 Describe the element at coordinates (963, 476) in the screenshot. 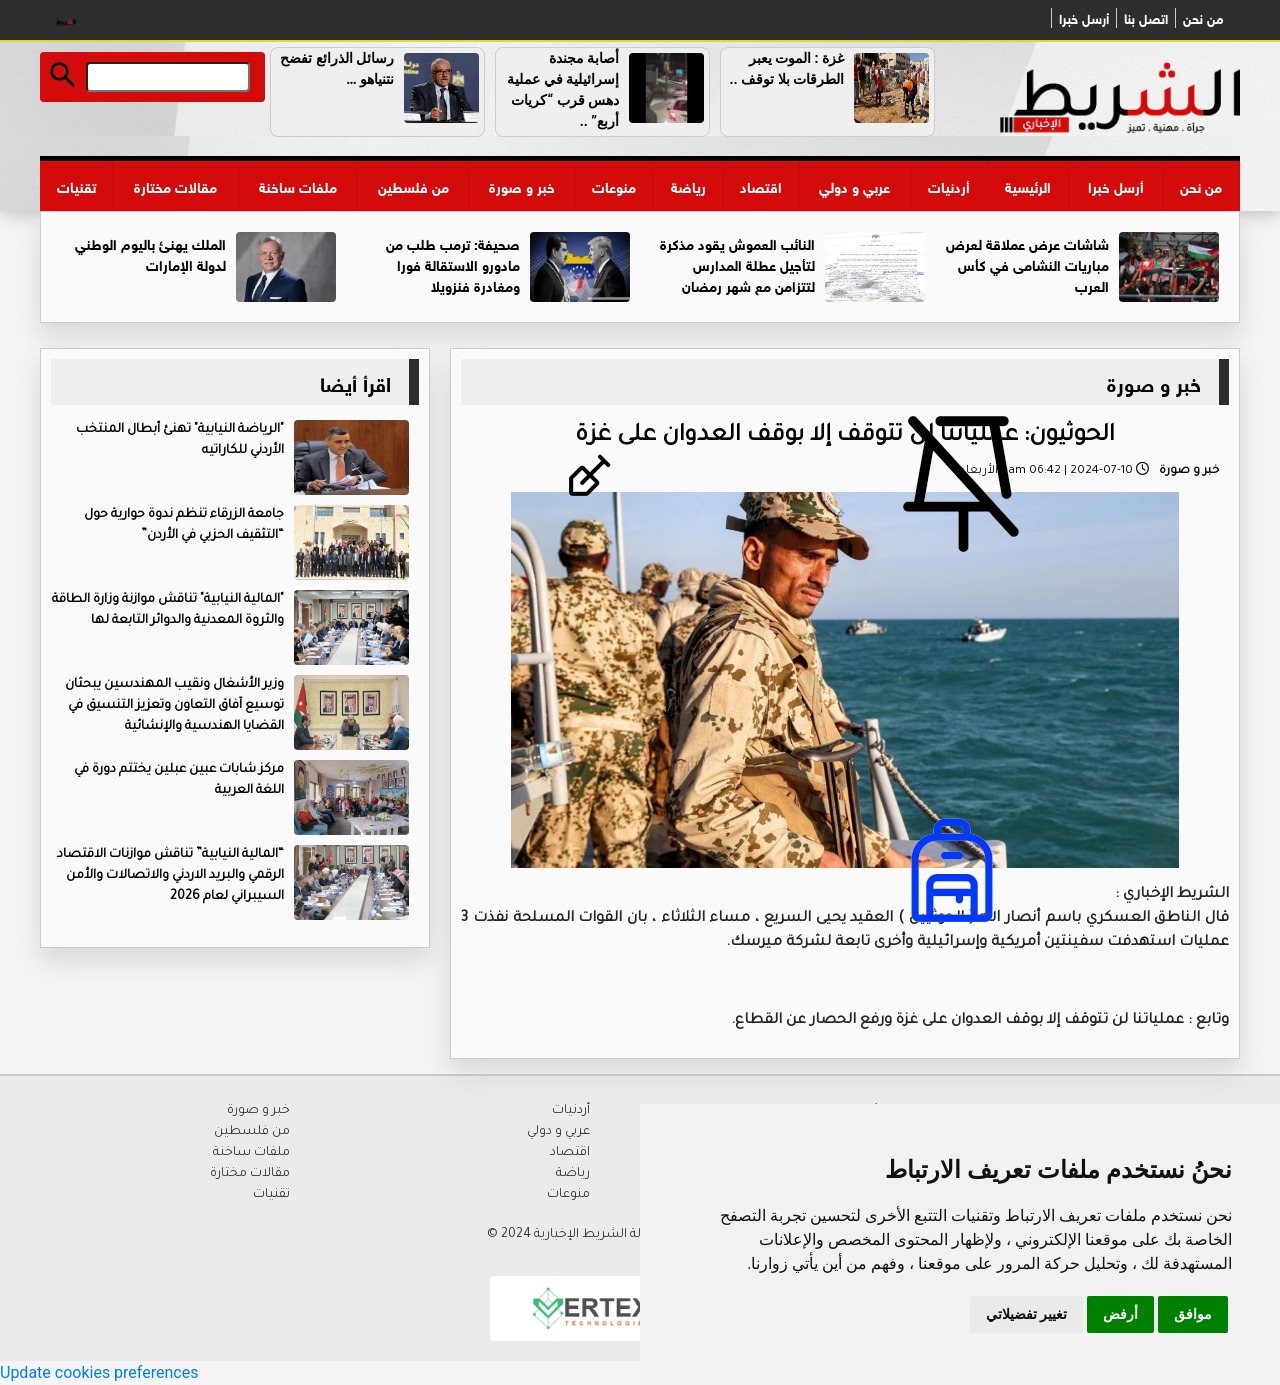

I see `unpin an item from its current location` at that location.